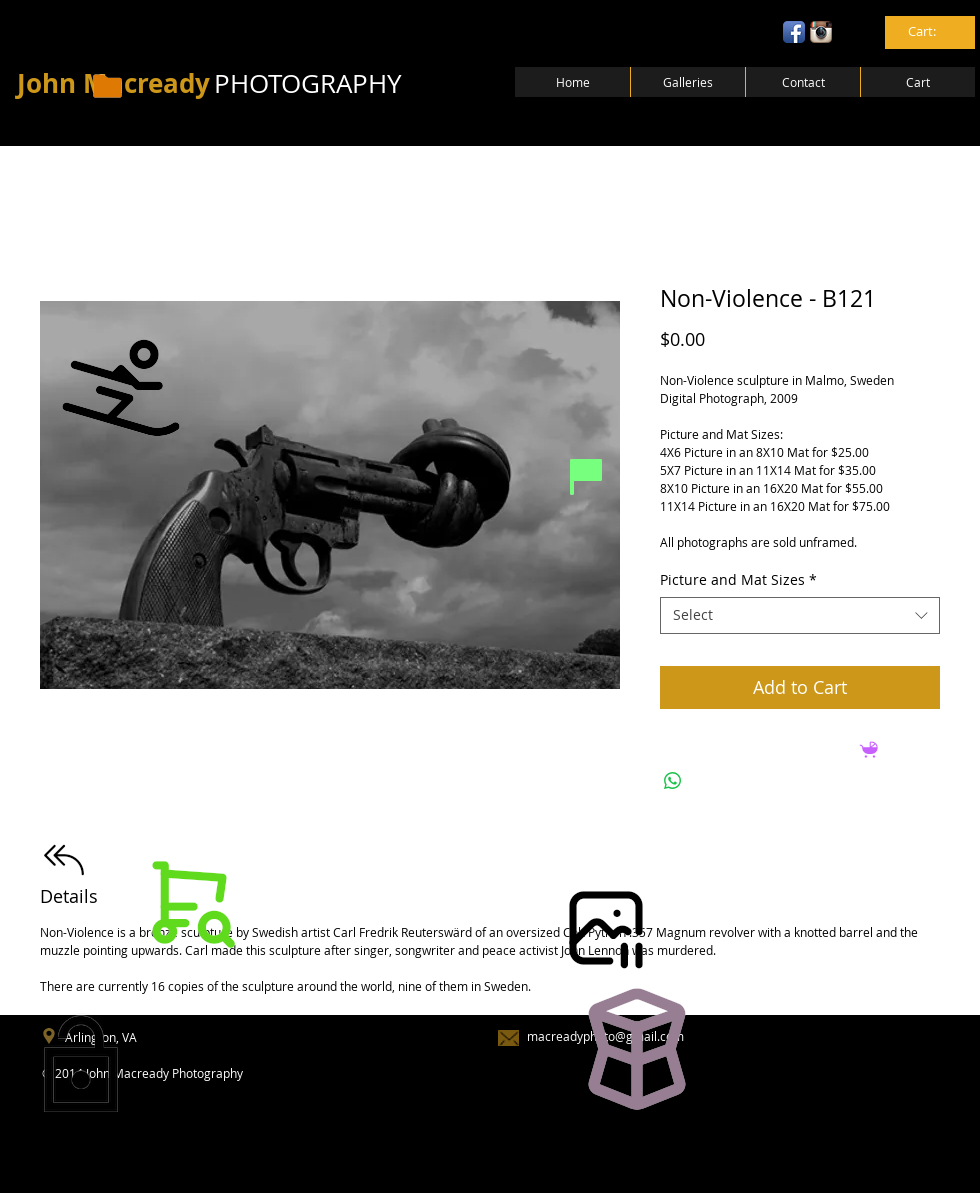 Image resolution: width=980 pixels, height=1193 pixels. What do you see at coordinates (606, 928) in the screenshot?
I see `pause photo slideshow or gallery playback` at bounding box center [606, 928].